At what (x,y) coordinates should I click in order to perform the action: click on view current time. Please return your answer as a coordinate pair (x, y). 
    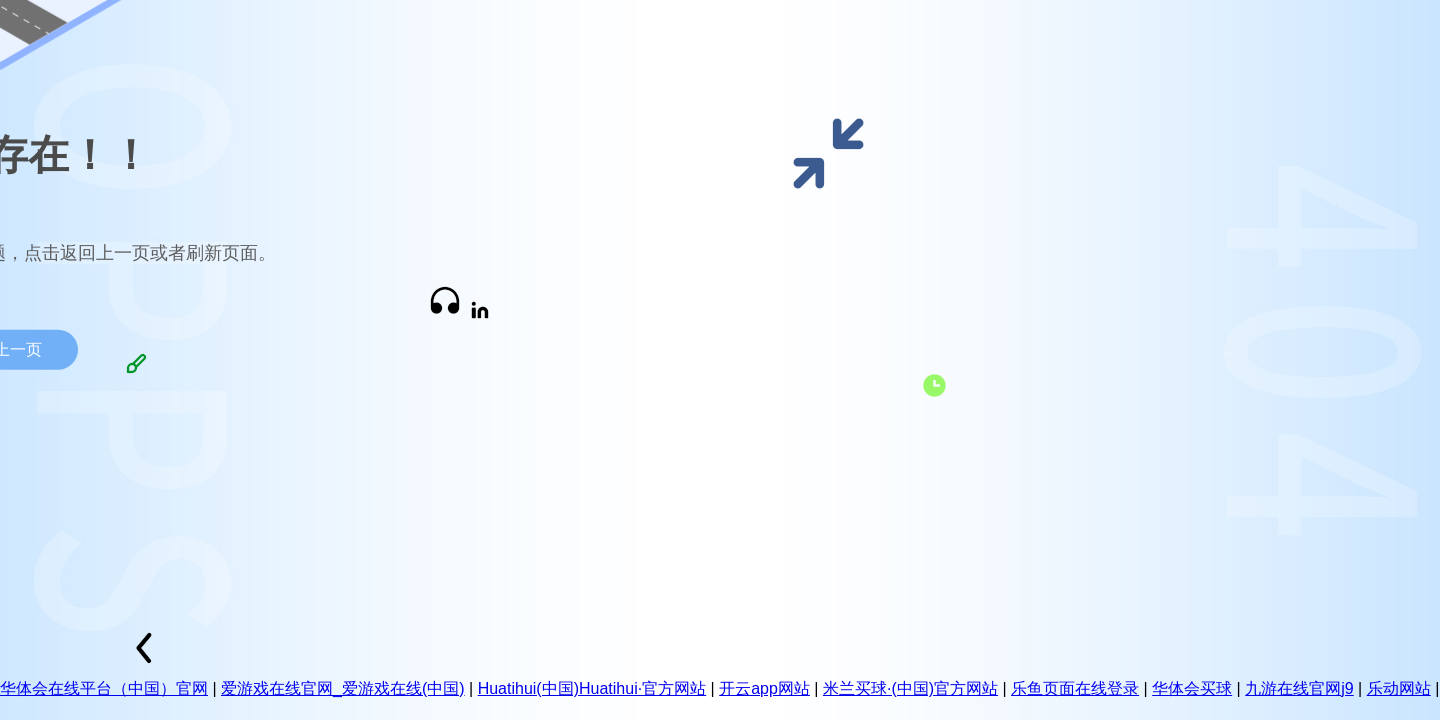
    Looking at the image, I should click on (934, 385).